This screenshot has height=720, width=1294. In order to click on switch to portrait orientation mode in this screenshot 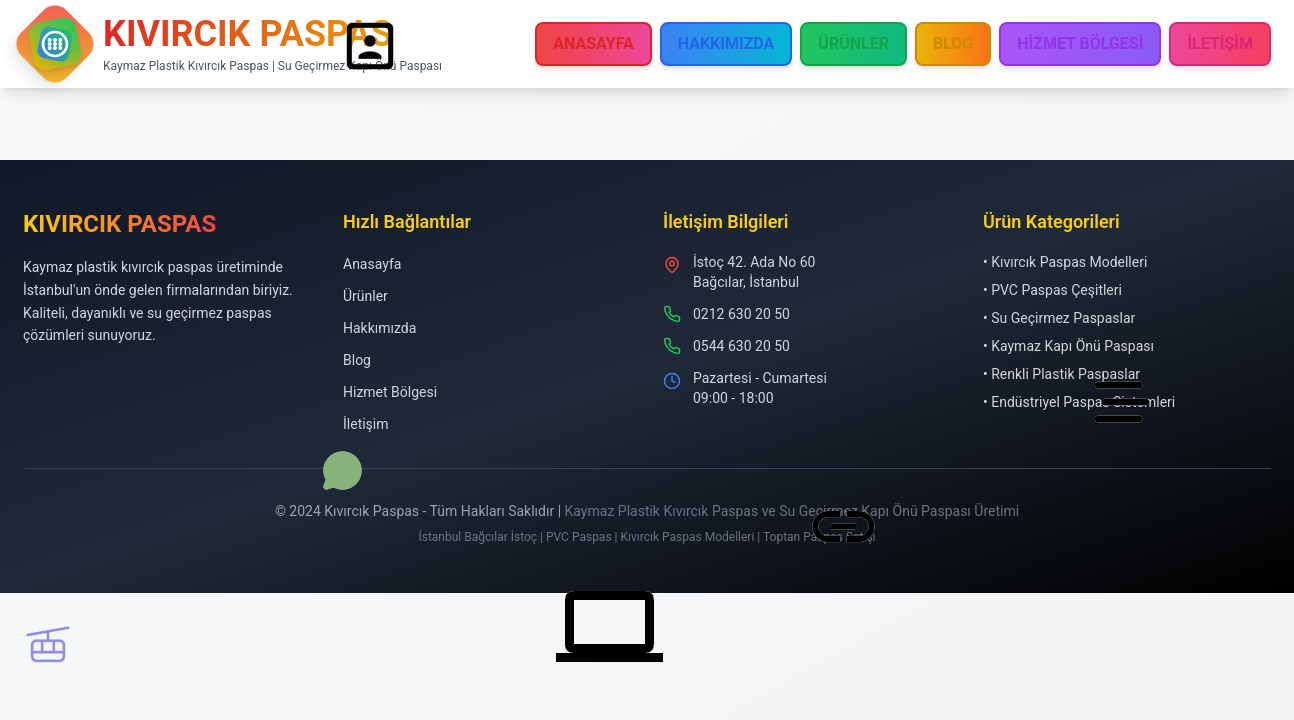, I will do `click(370, 46)`.